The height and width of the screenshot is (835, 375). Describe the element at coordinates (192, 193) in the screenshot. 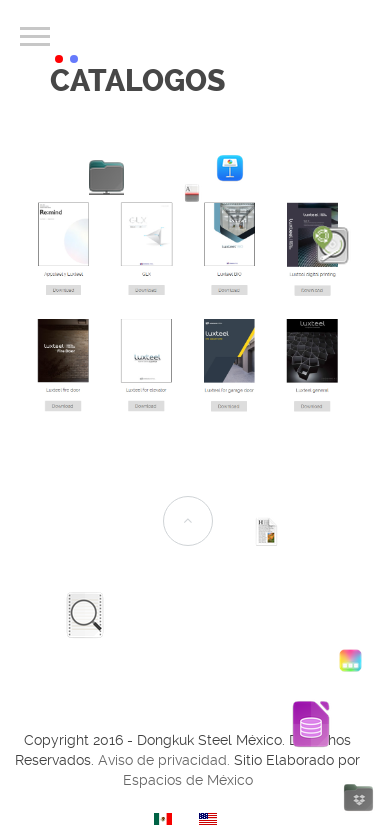

I see `open document scanner app` at that location.